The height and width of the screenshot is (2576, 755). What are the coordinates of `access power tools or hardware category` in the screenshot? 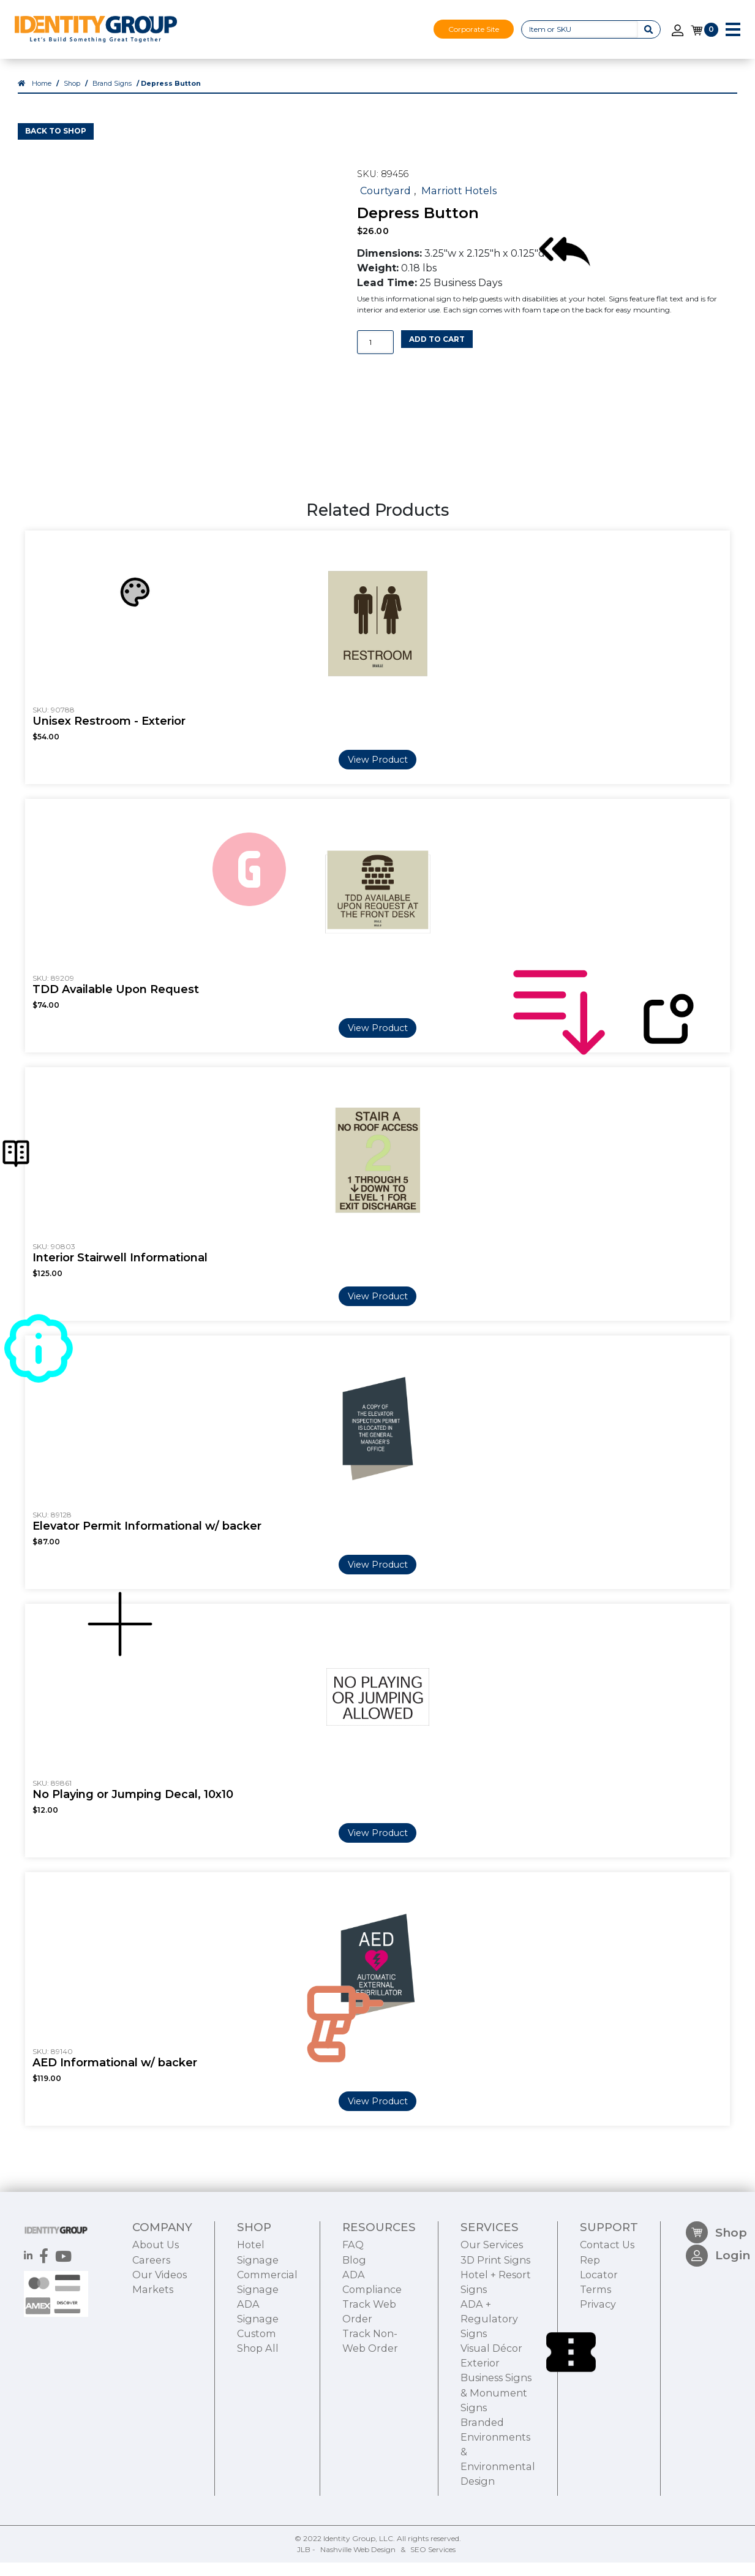 It's located at (345, 2024).